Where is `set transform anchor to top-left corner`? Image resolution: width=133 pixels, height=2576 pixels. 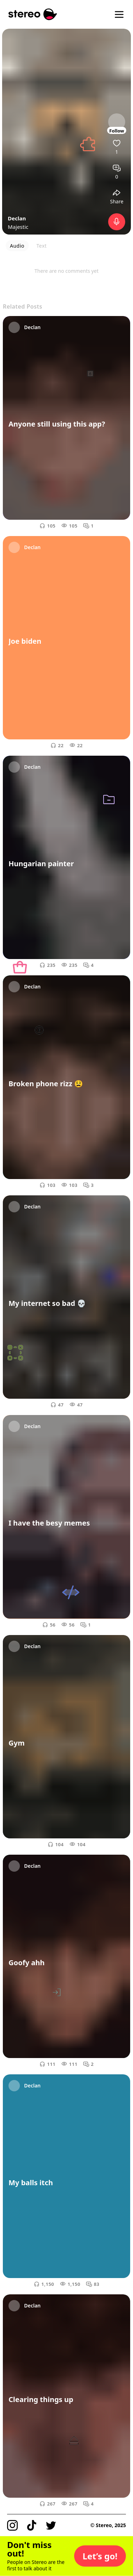
set transform anchor to top-left corner is located at coordinates (15, 1353).